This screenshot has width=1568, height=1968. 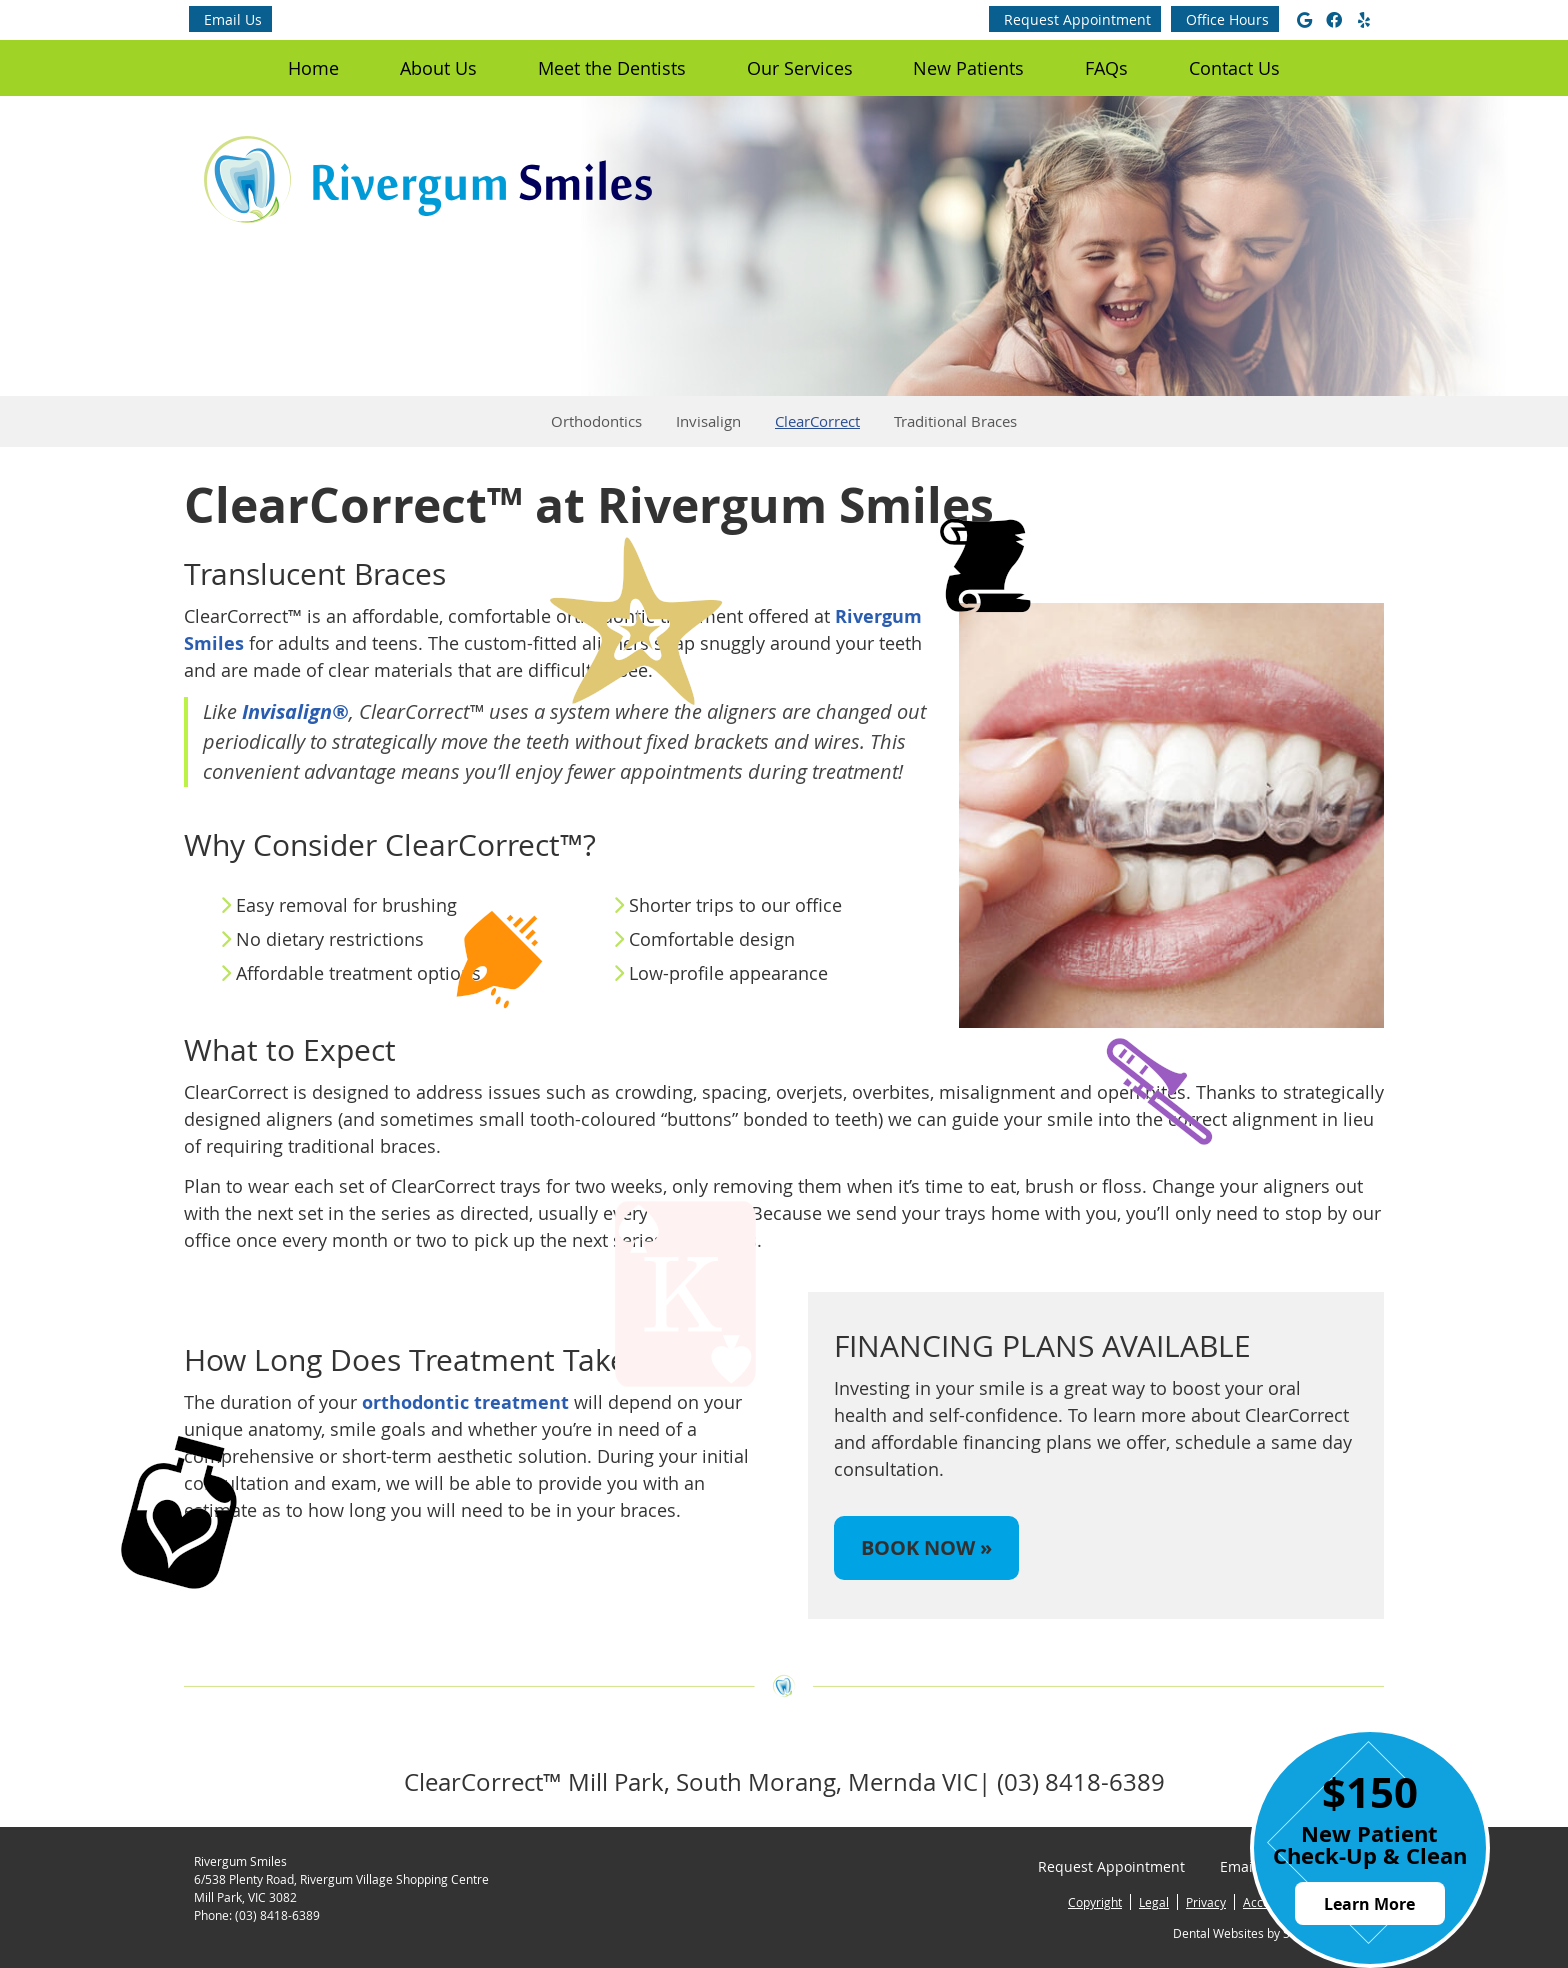 What do you see at coordinates (685, 1294) in the screenshot?
I see `king of spades playing card` at bounding box center [685, 1294].